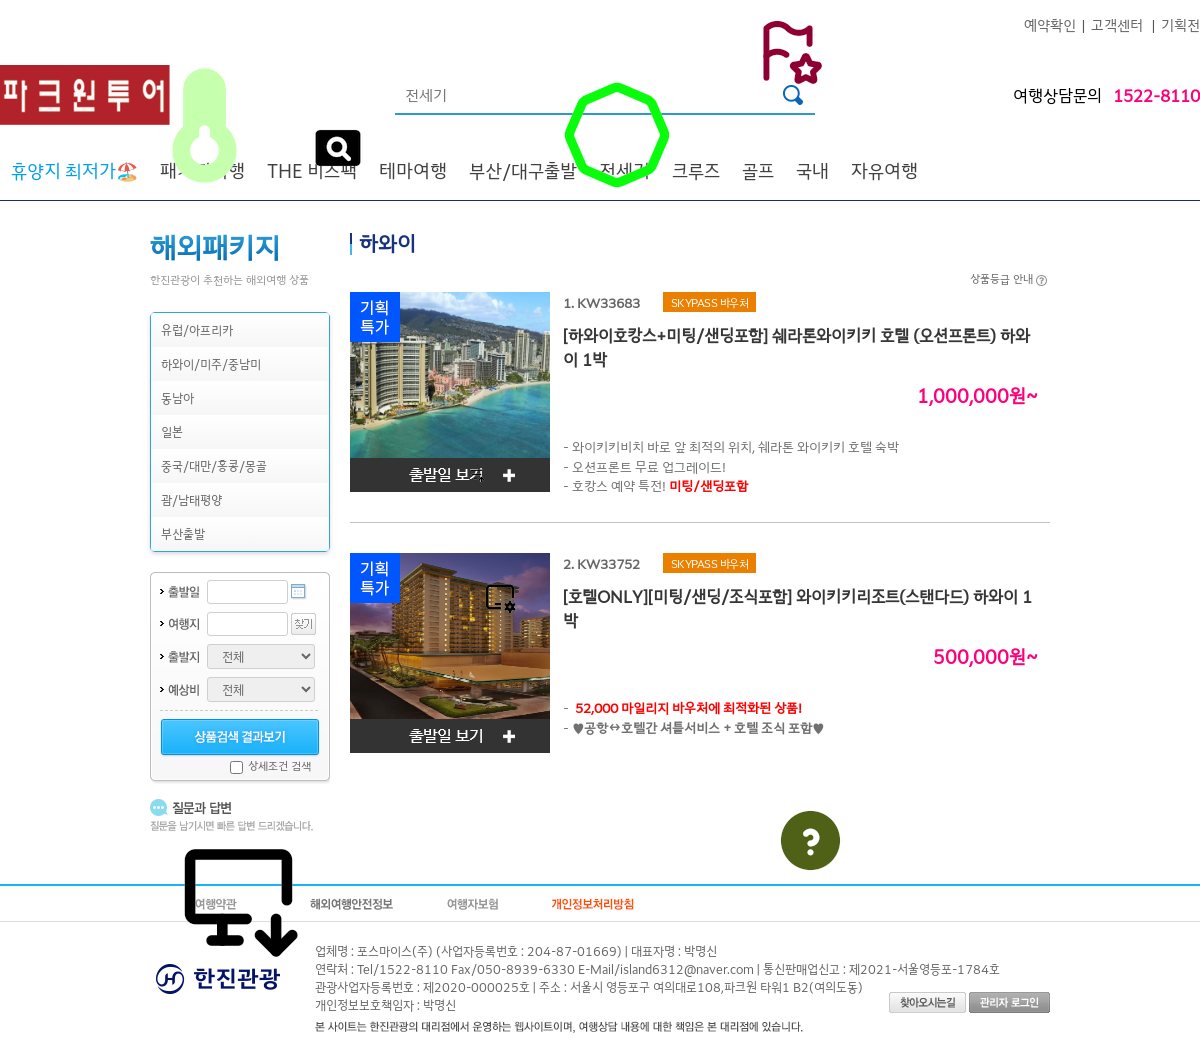 Image resolution: width=1200 pixels, height=1042 pixels. Describe the element at coordinates (476, 474) in the screenshot. I see `sort items in ascending order` at that location.